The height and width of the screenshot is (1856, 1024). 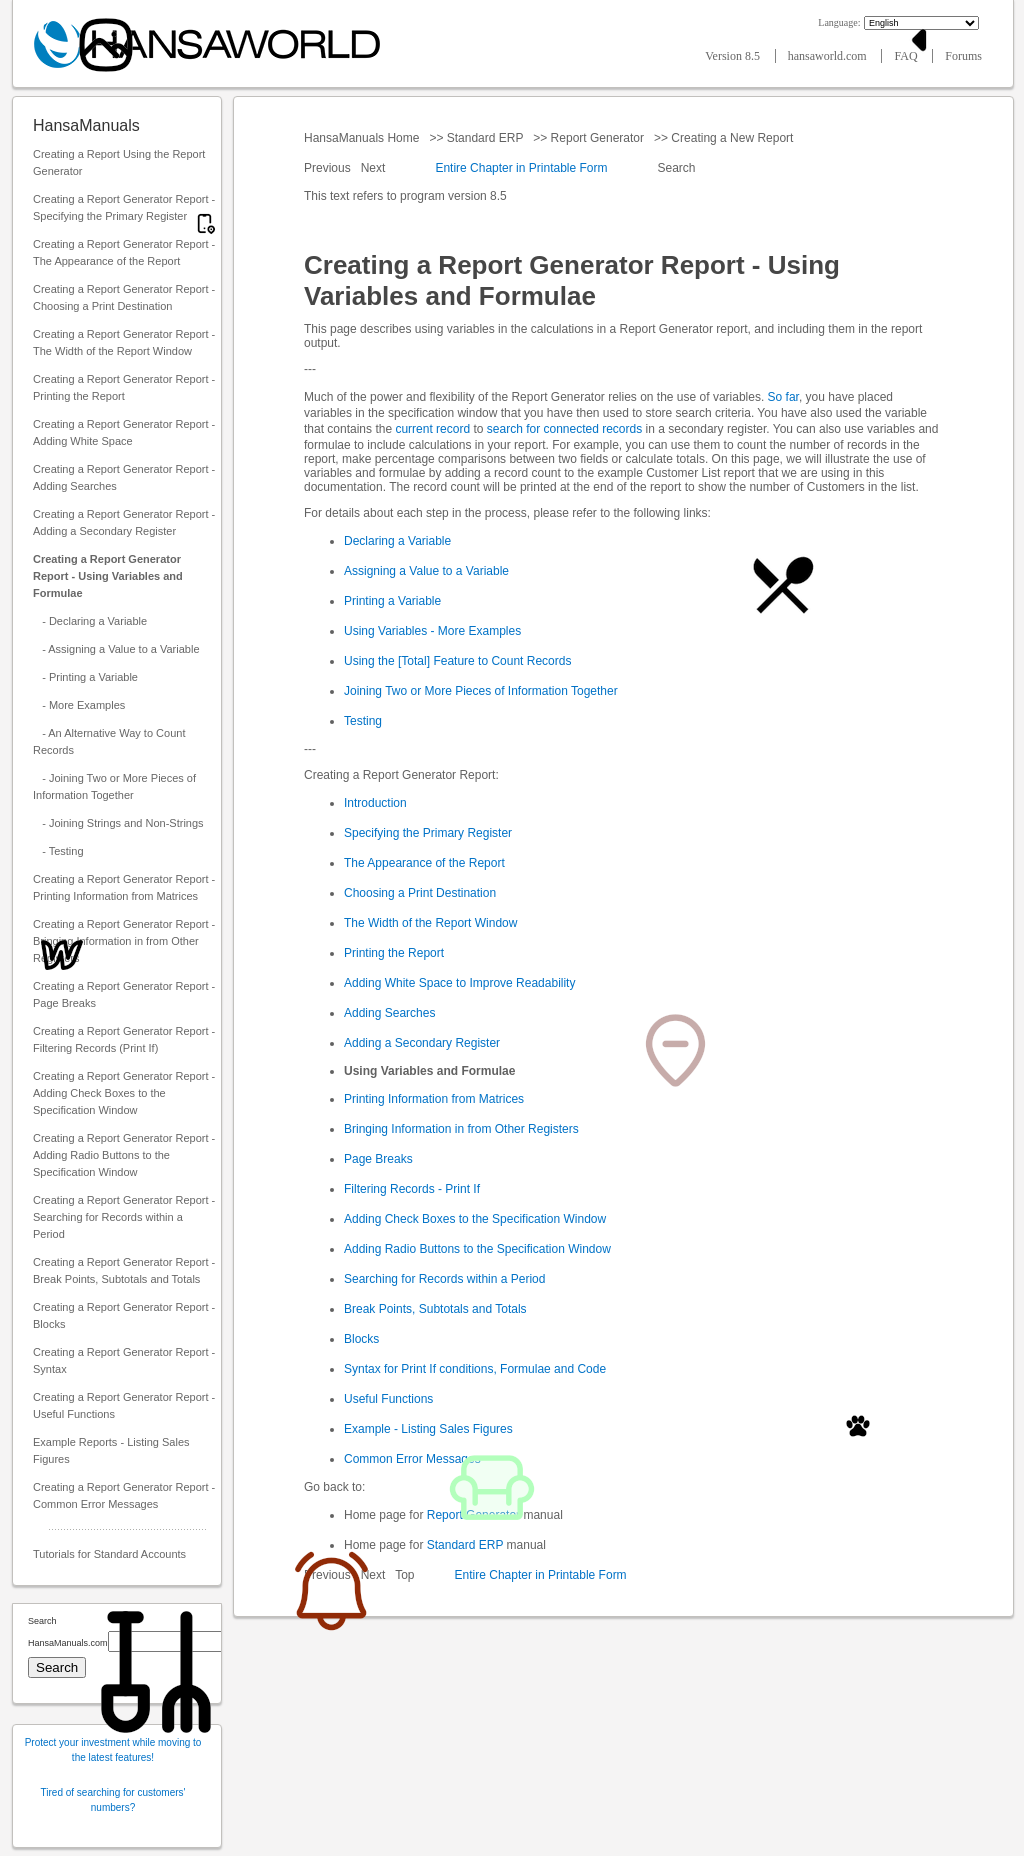 I want to click on view restaurant or dining options, so click(x=782, y=584).